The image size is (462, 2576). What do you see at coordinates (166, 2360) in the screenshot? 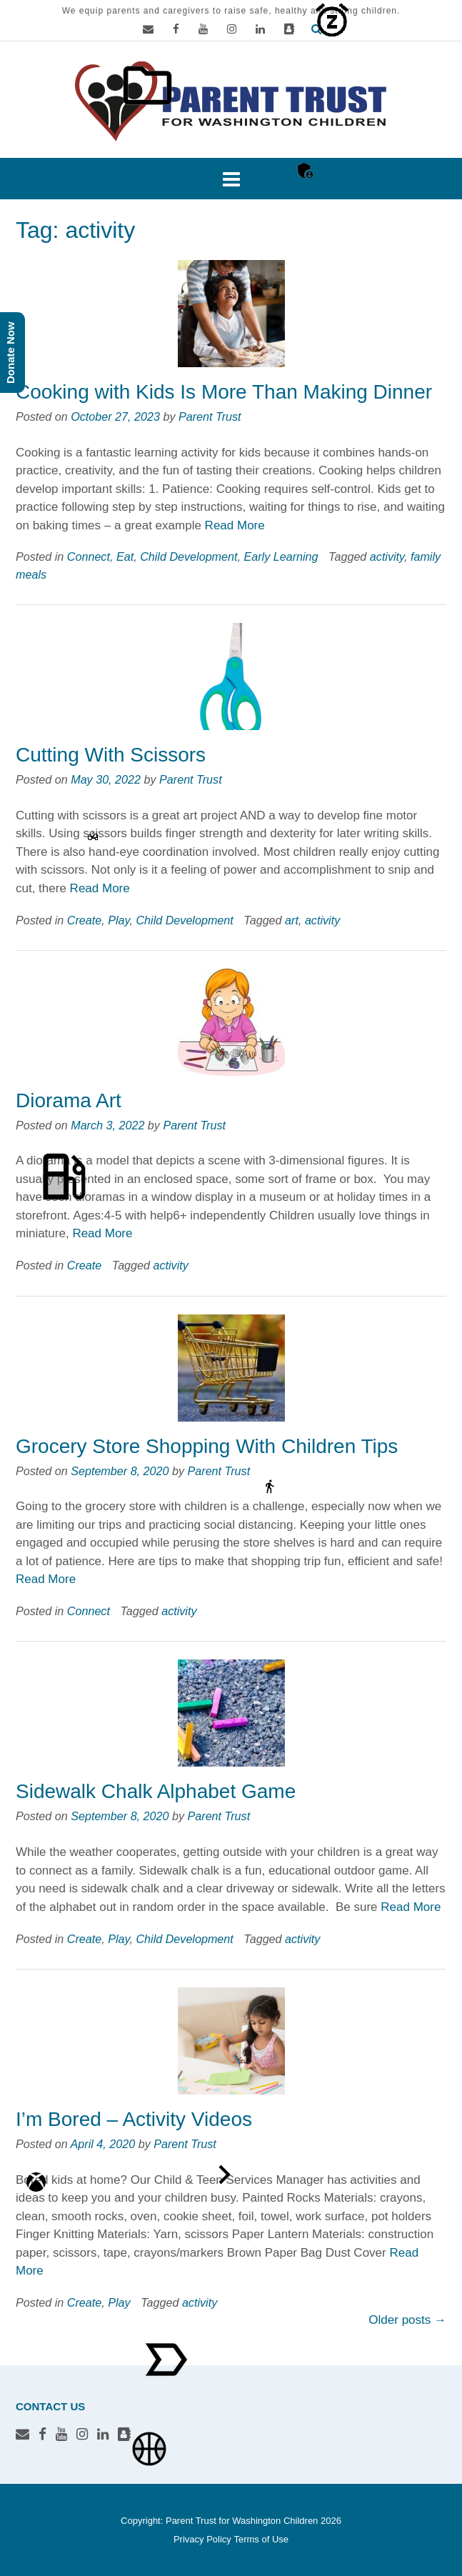
I see `mark message as important` at bounding box center [166, 2360].